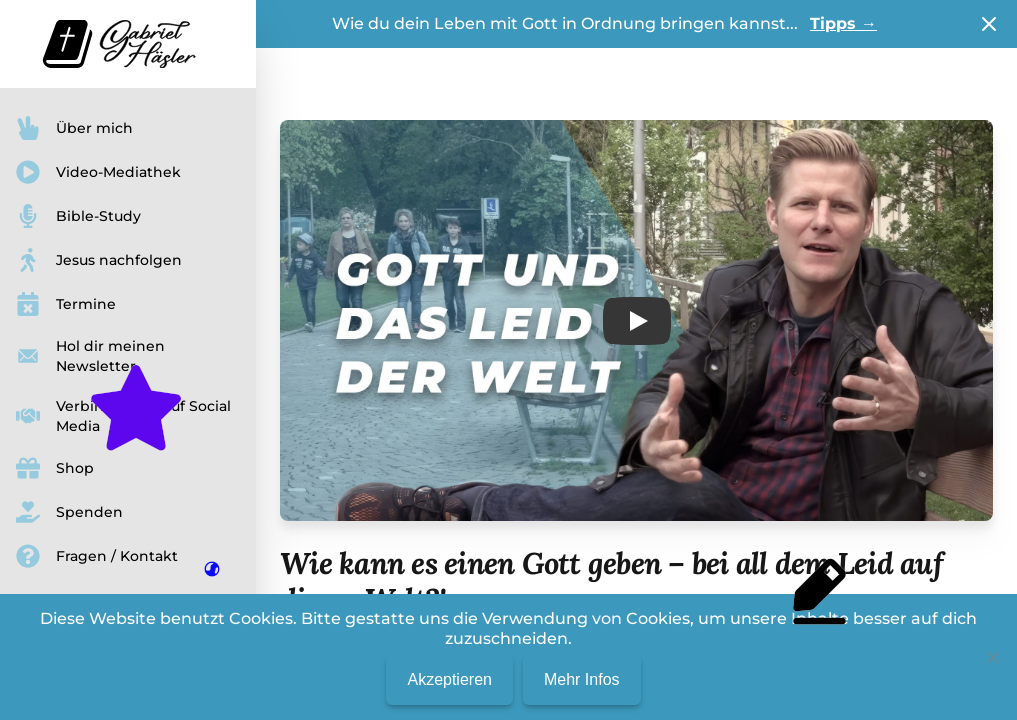 This screenshot has height=720, width=1017. What do you see at coordinates (819, 591) in the screenshot?
I see `edit content or text` at bounding box center [819, 591].